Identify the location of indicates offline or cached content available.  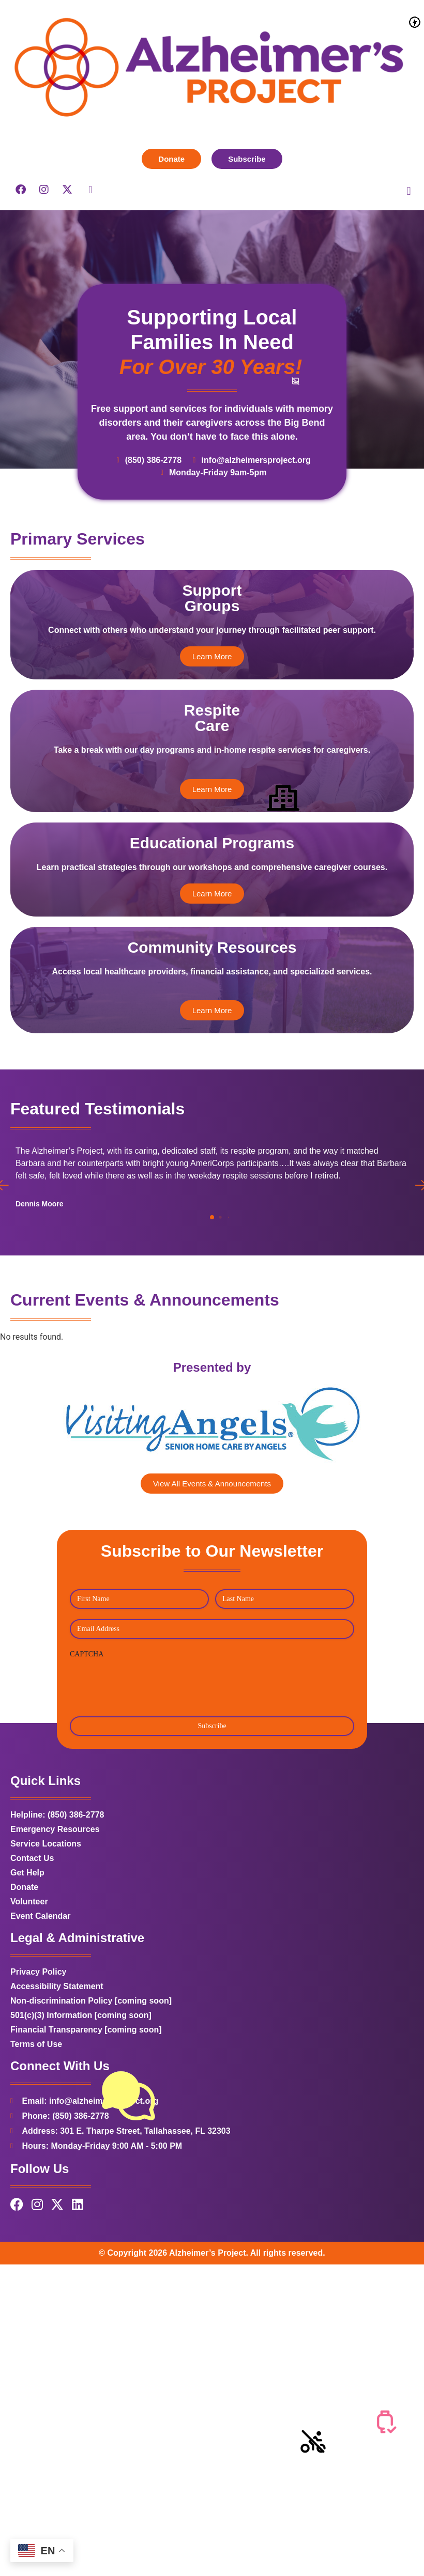
(415, 22).